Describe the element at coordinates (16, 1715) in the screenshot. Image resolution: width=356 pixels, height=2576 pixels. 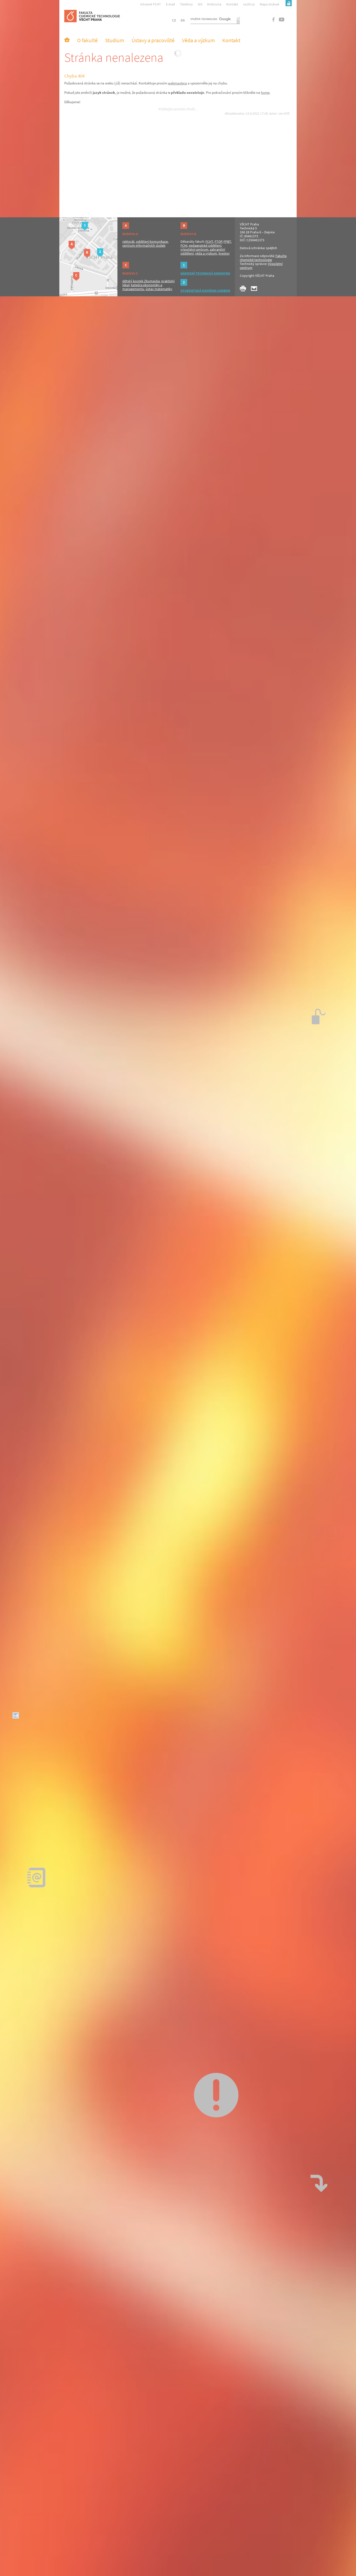
I see `send an email message` at that location.